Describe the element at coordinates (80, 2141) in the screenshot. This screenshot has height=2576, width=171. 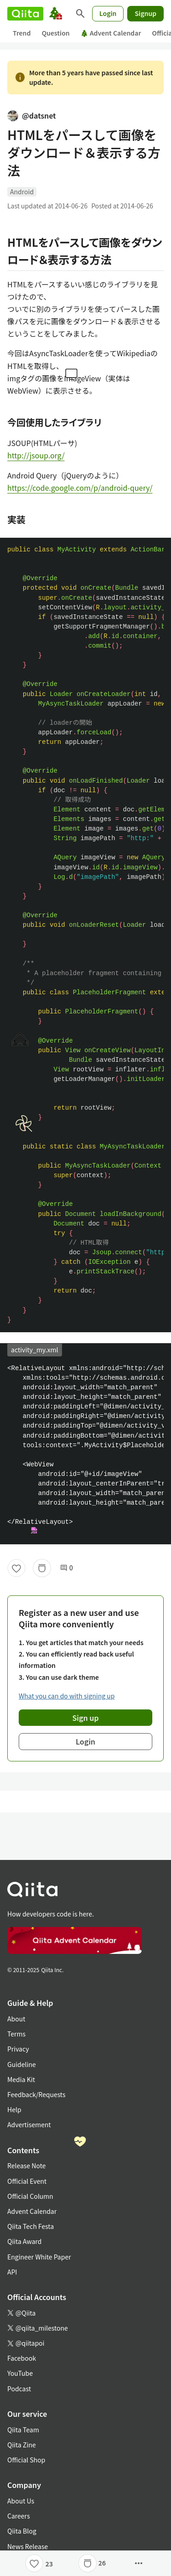
I see `view health or fitness data` at that location.